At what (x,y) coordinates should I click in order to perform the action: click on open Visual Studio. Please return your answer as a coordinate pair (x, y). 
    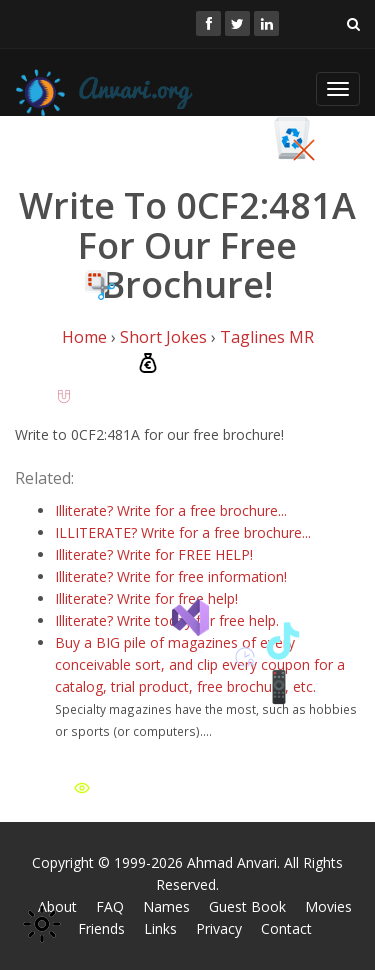
    Looking at the image, I should click on (190, 617).